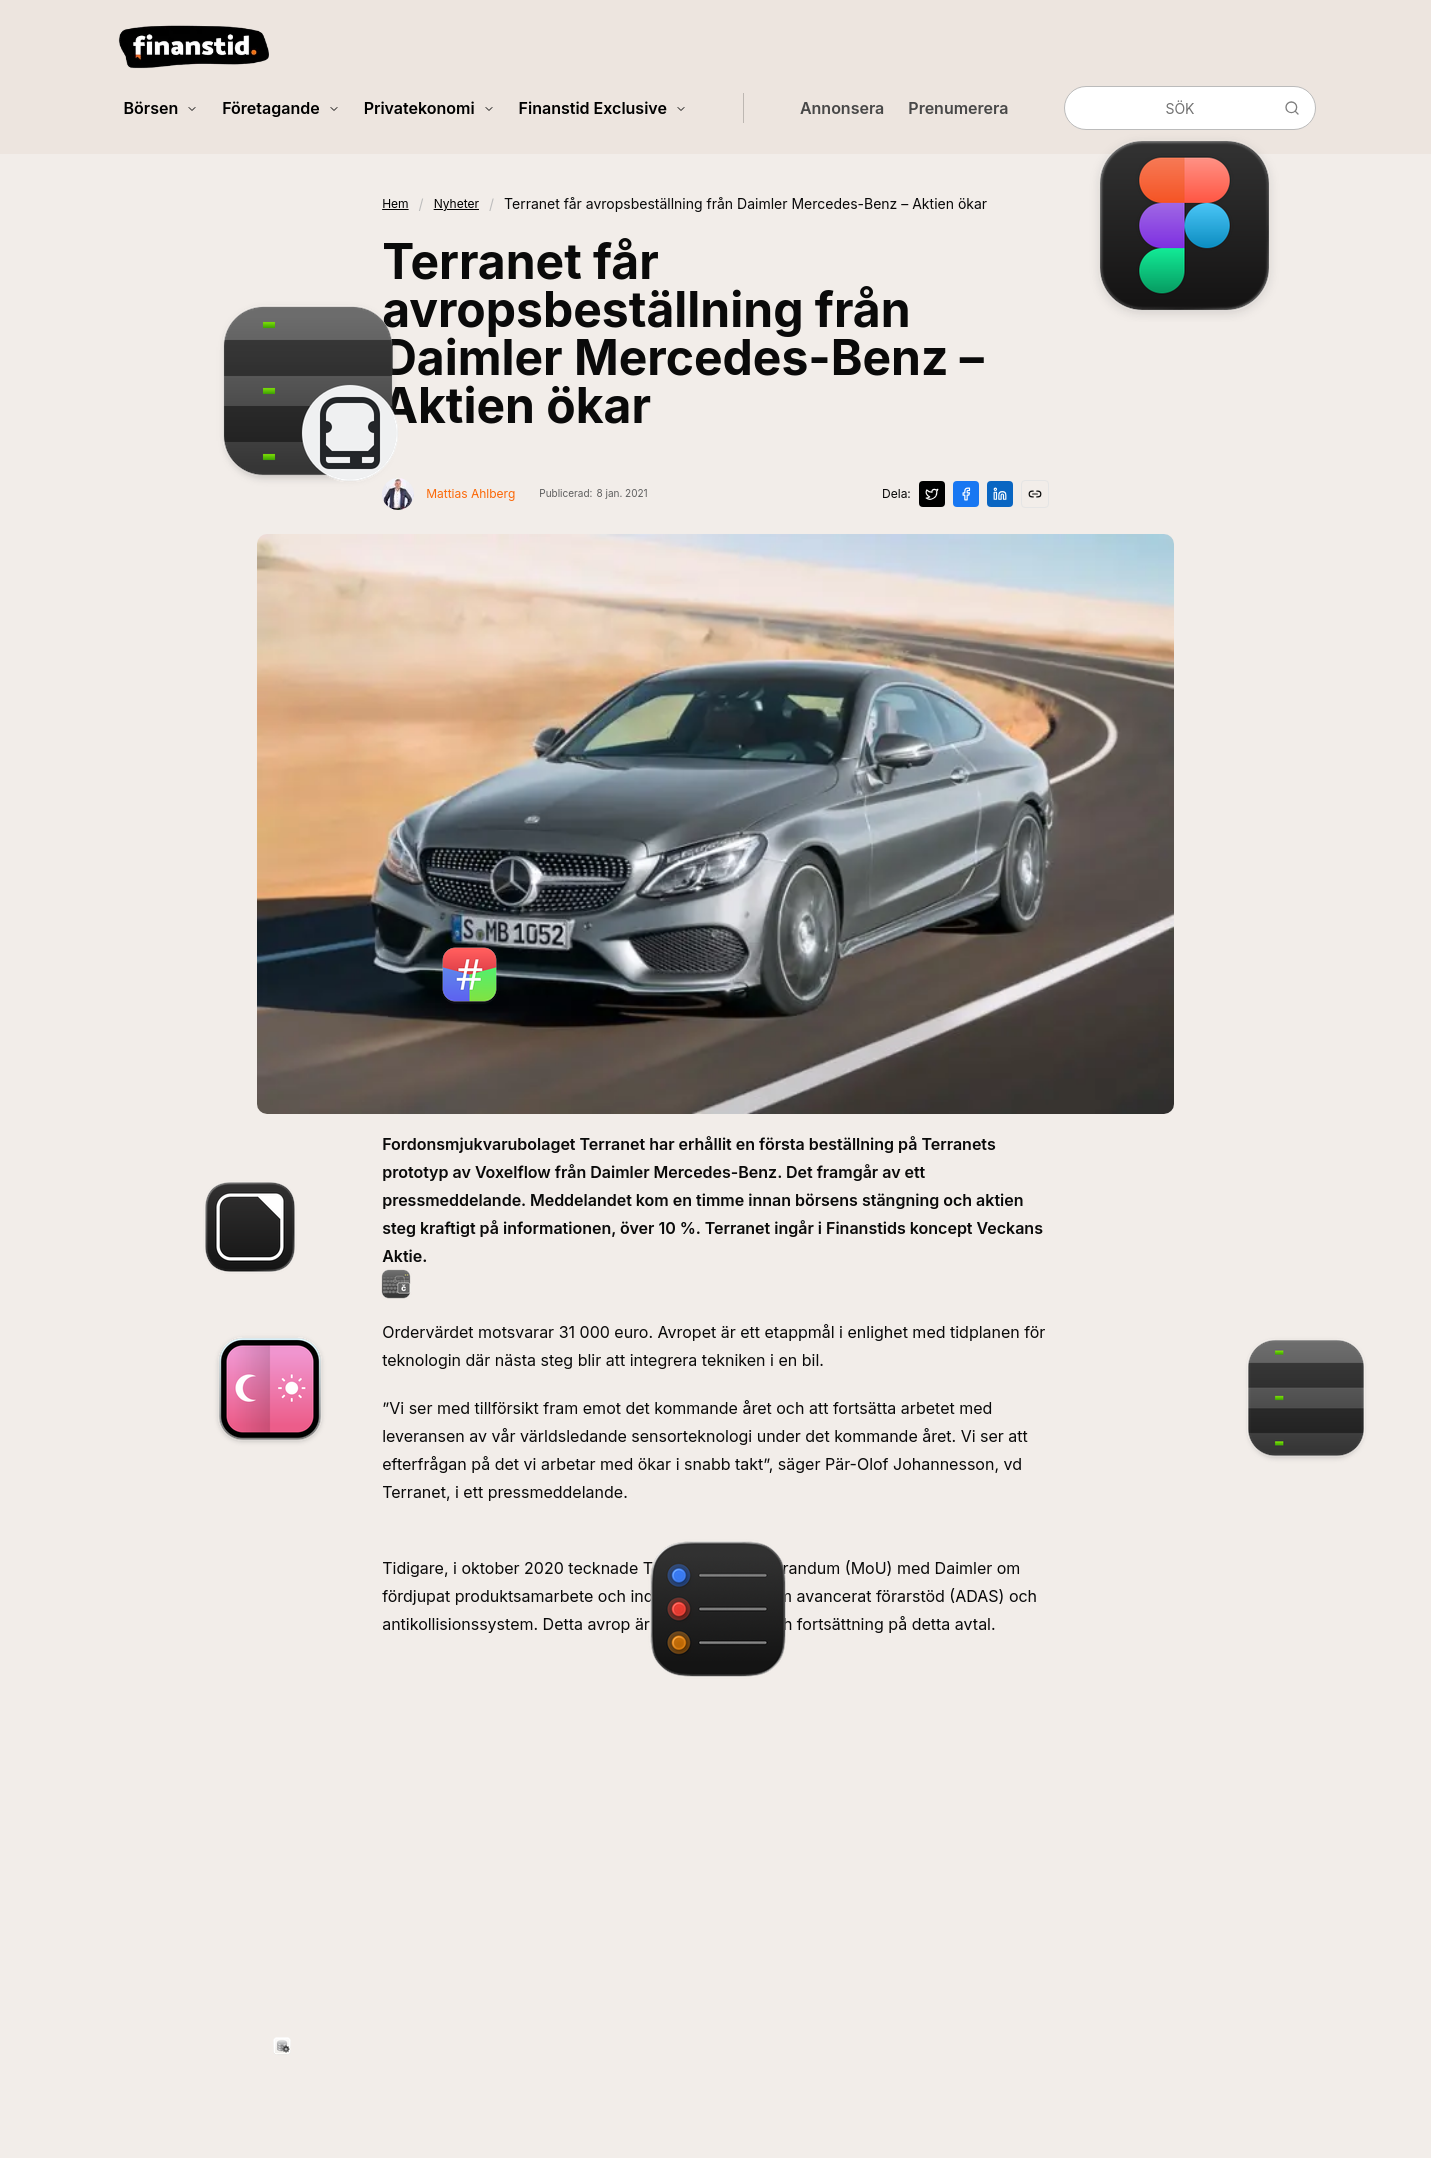  I want to click on open figma design app, so click(1184, 225).